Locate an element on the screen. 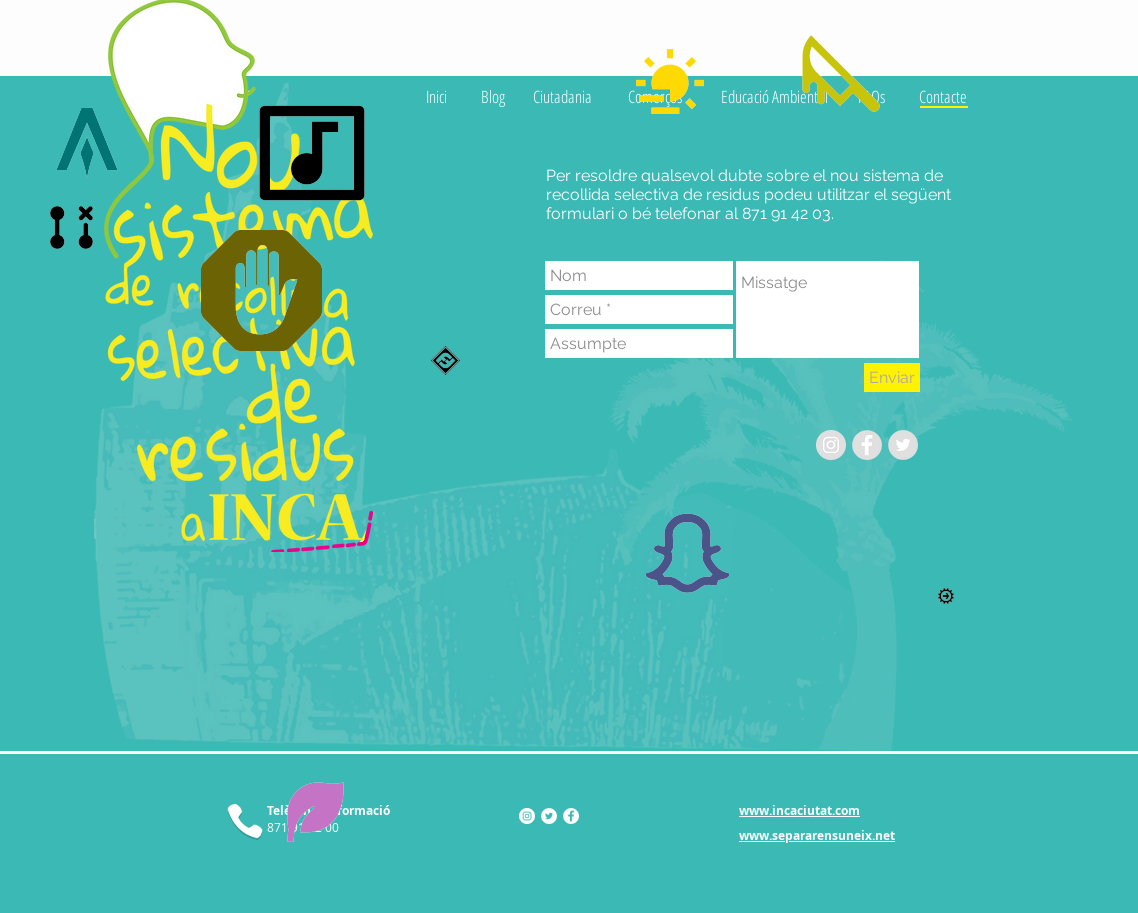 This screenshot has width=1138, height=913. open music video player is located at coordinates (312, 153).